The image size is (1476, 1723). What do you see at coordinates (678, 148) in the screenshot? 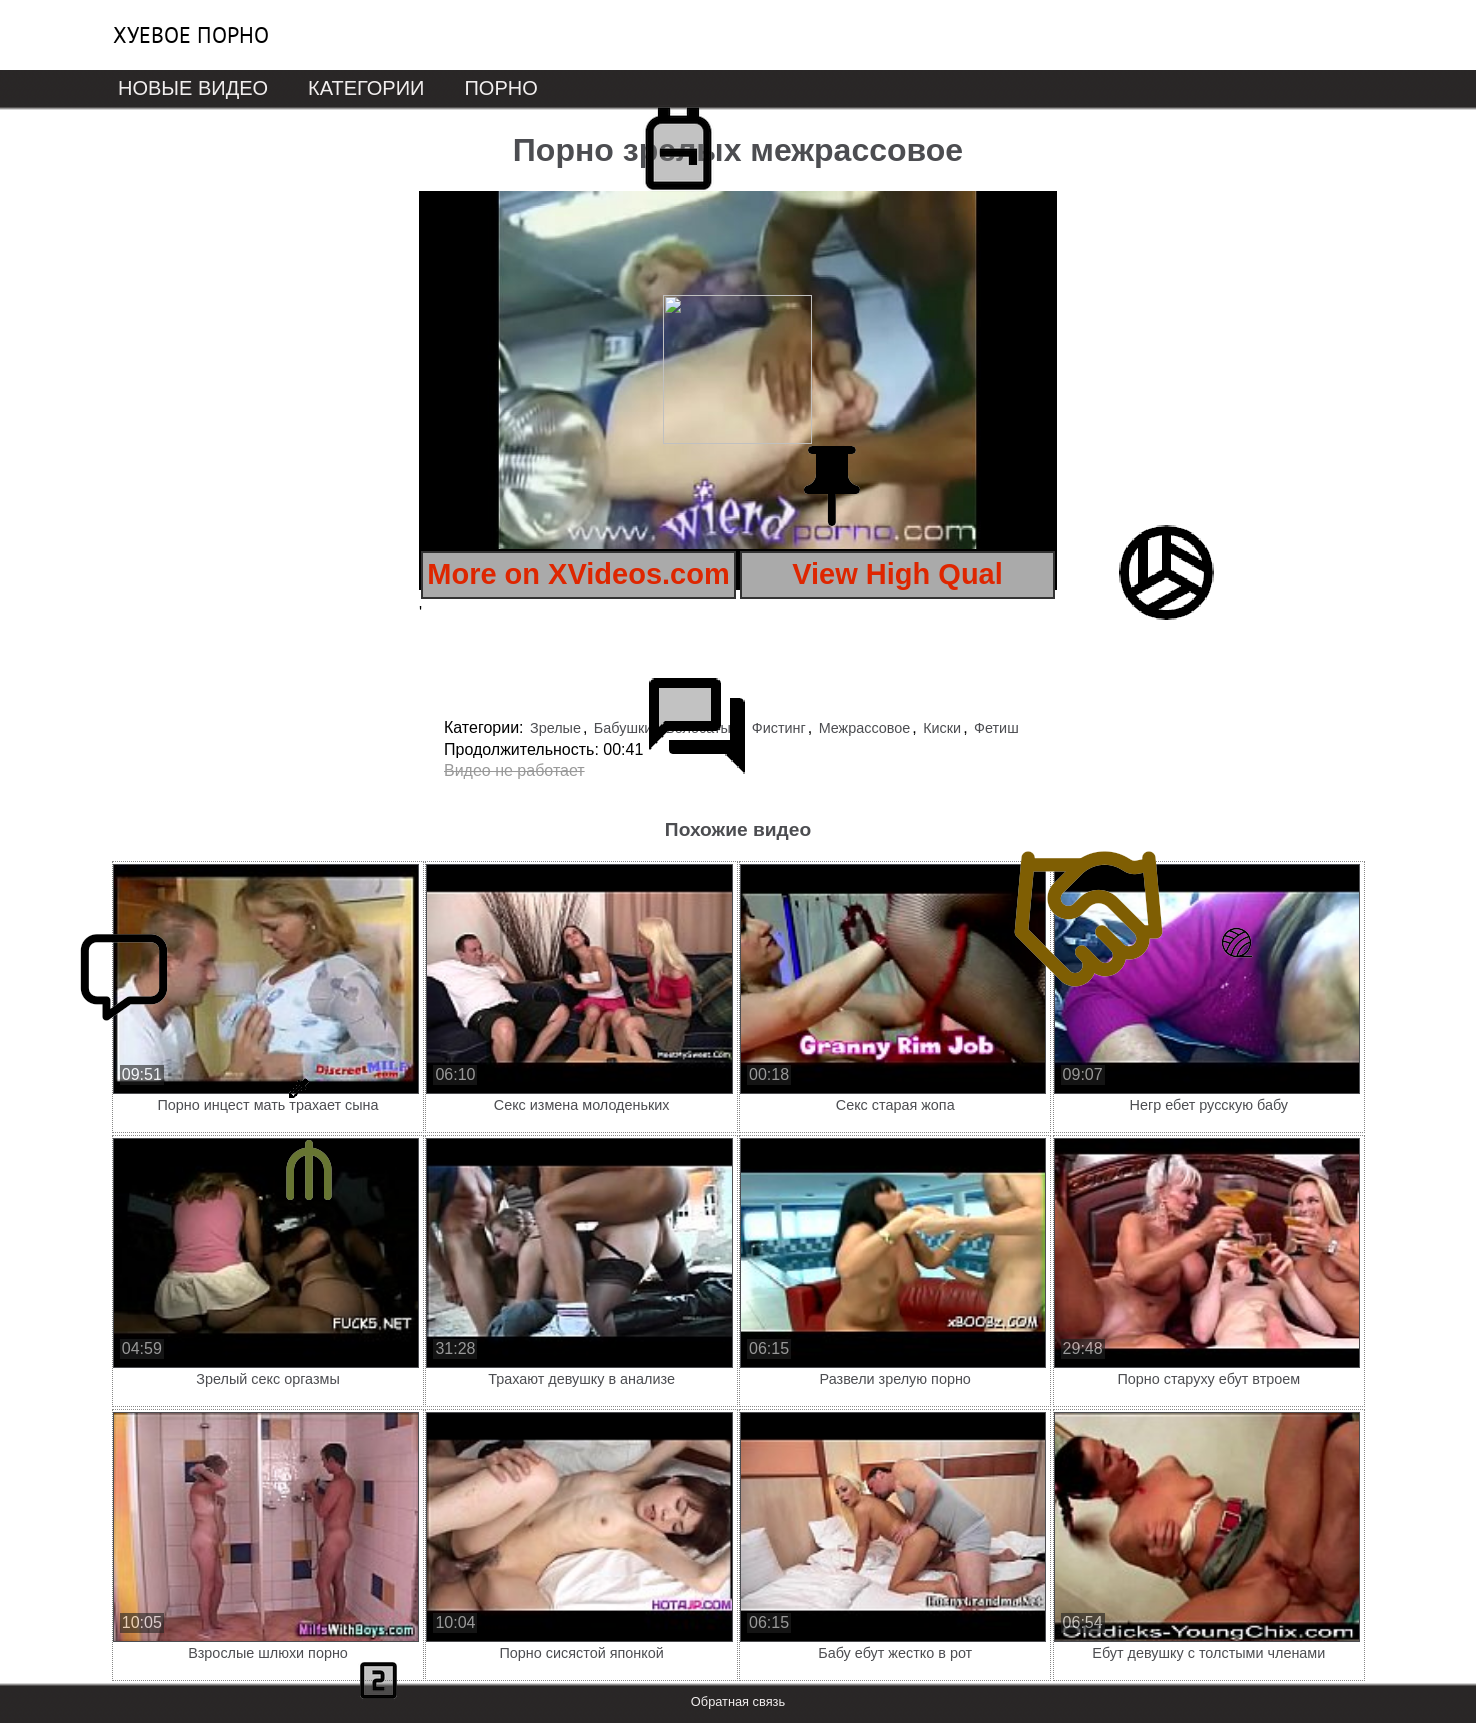
I see `access your backpack or inventory` at bounding box center [678, 148].